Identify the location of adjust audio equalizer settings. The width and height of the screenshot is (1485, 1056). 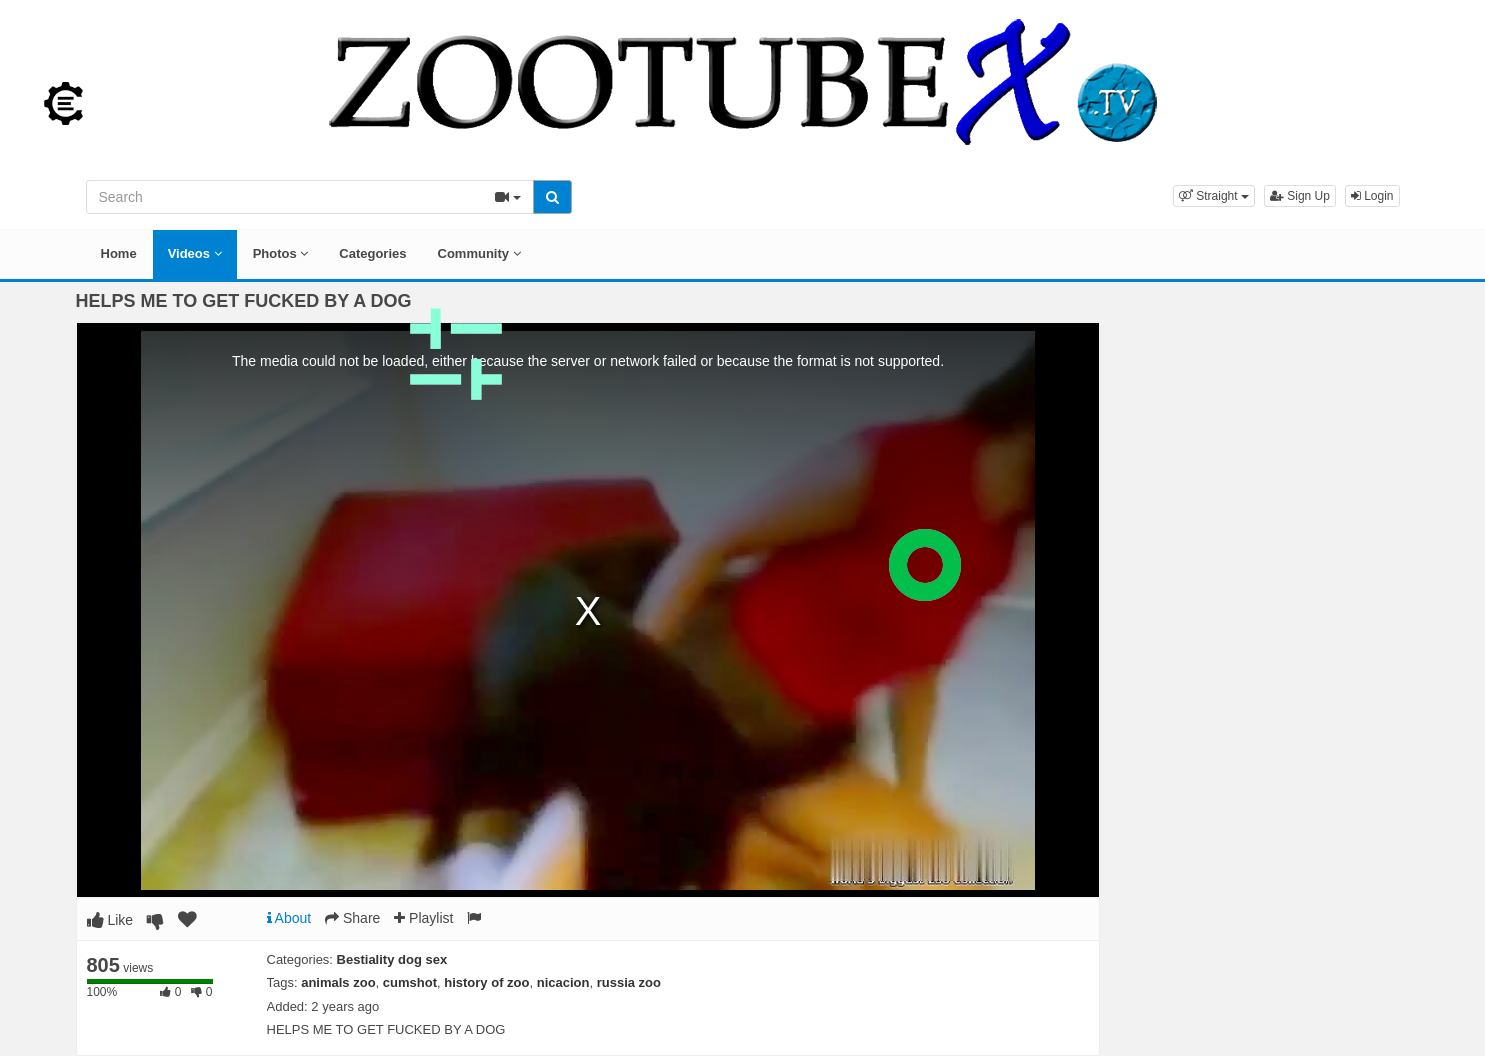
(456, 354).